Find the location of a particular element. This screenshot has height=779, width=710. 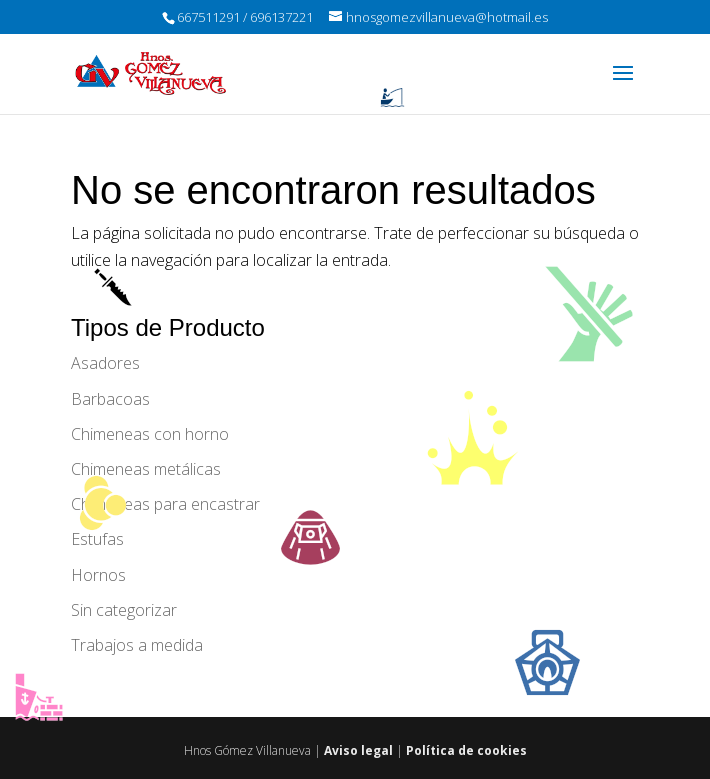

catch or grab an item is located at coordinates (589, 314).